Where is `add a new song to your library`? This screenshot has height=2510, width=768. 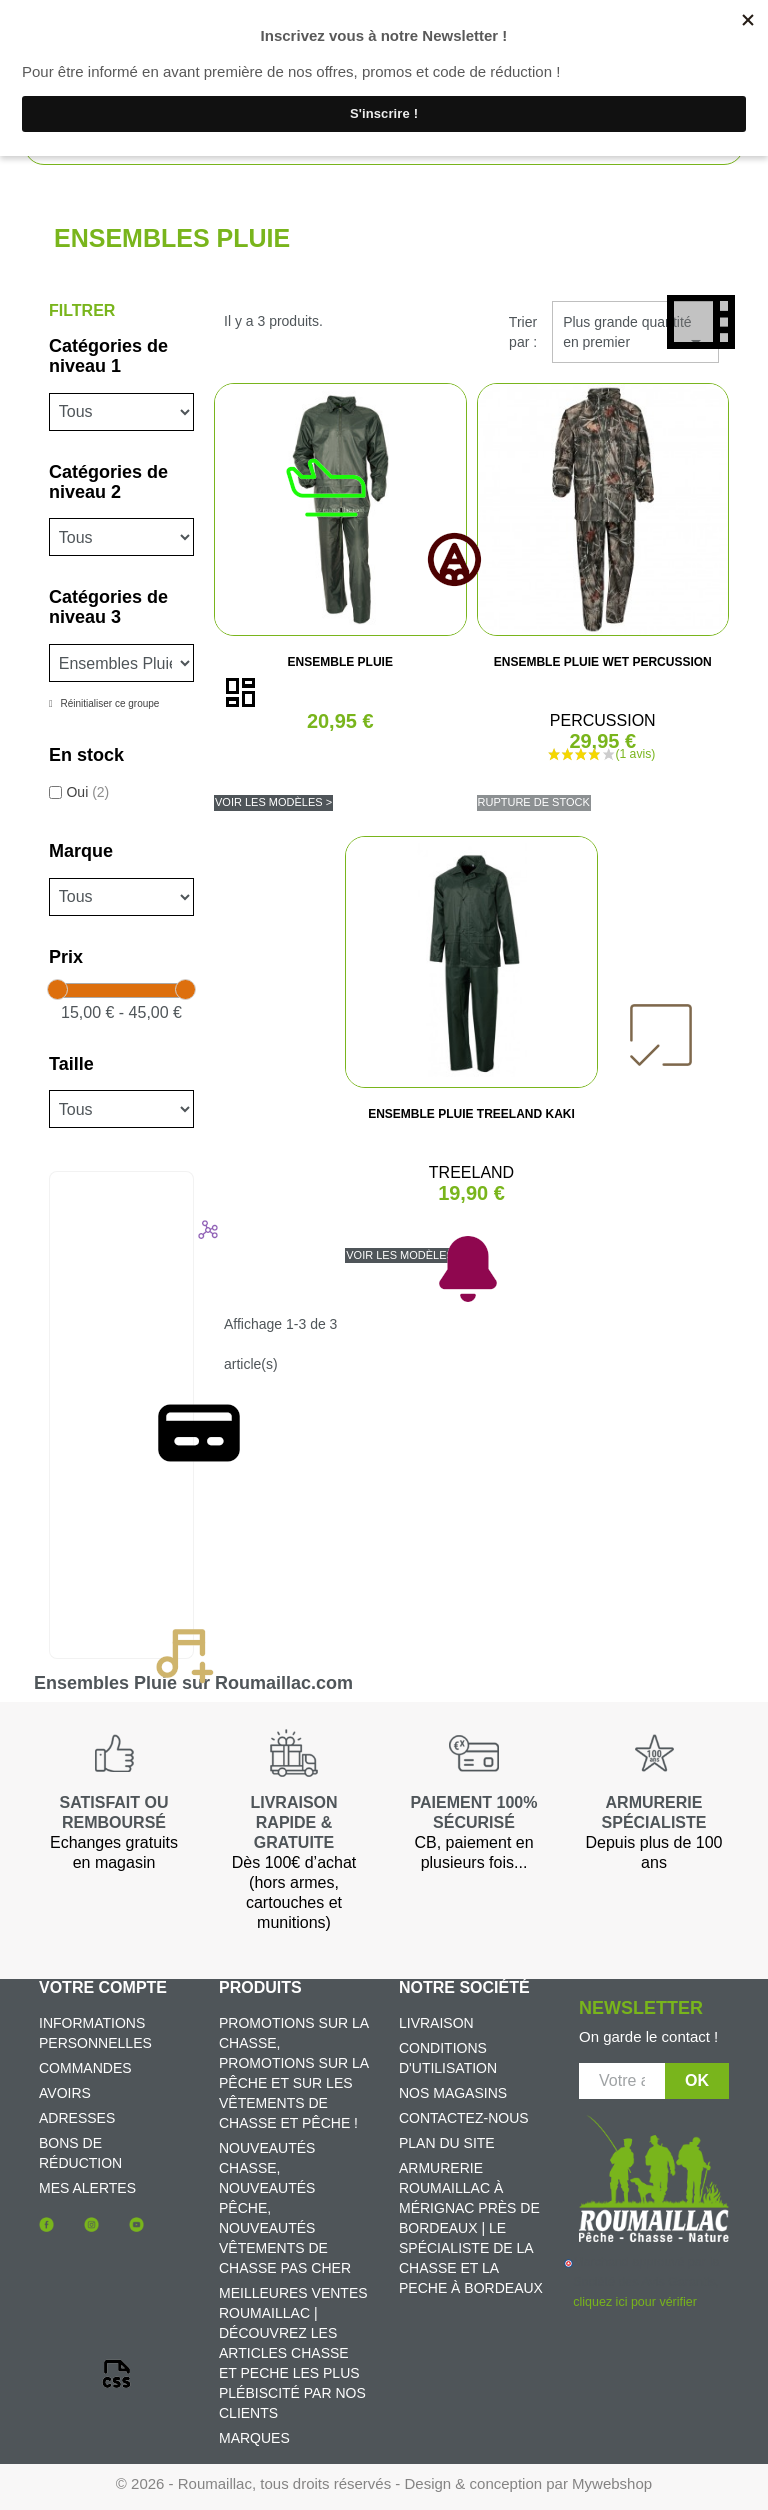
add a new song to your library is located at coordinates (183, 1653).